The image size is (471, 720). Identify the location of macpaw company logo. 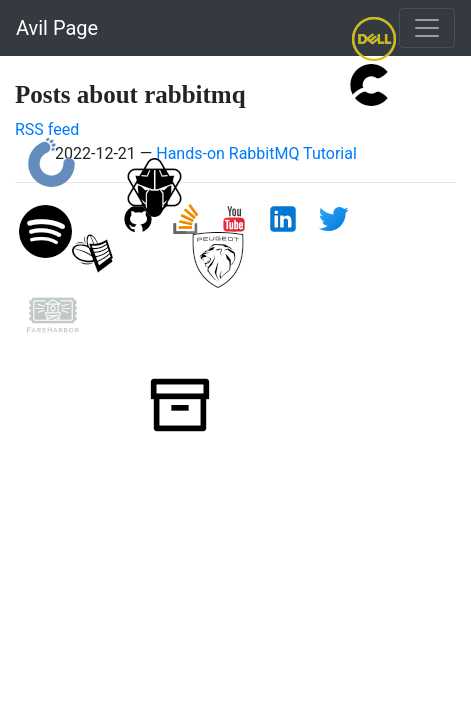
(51, 162).